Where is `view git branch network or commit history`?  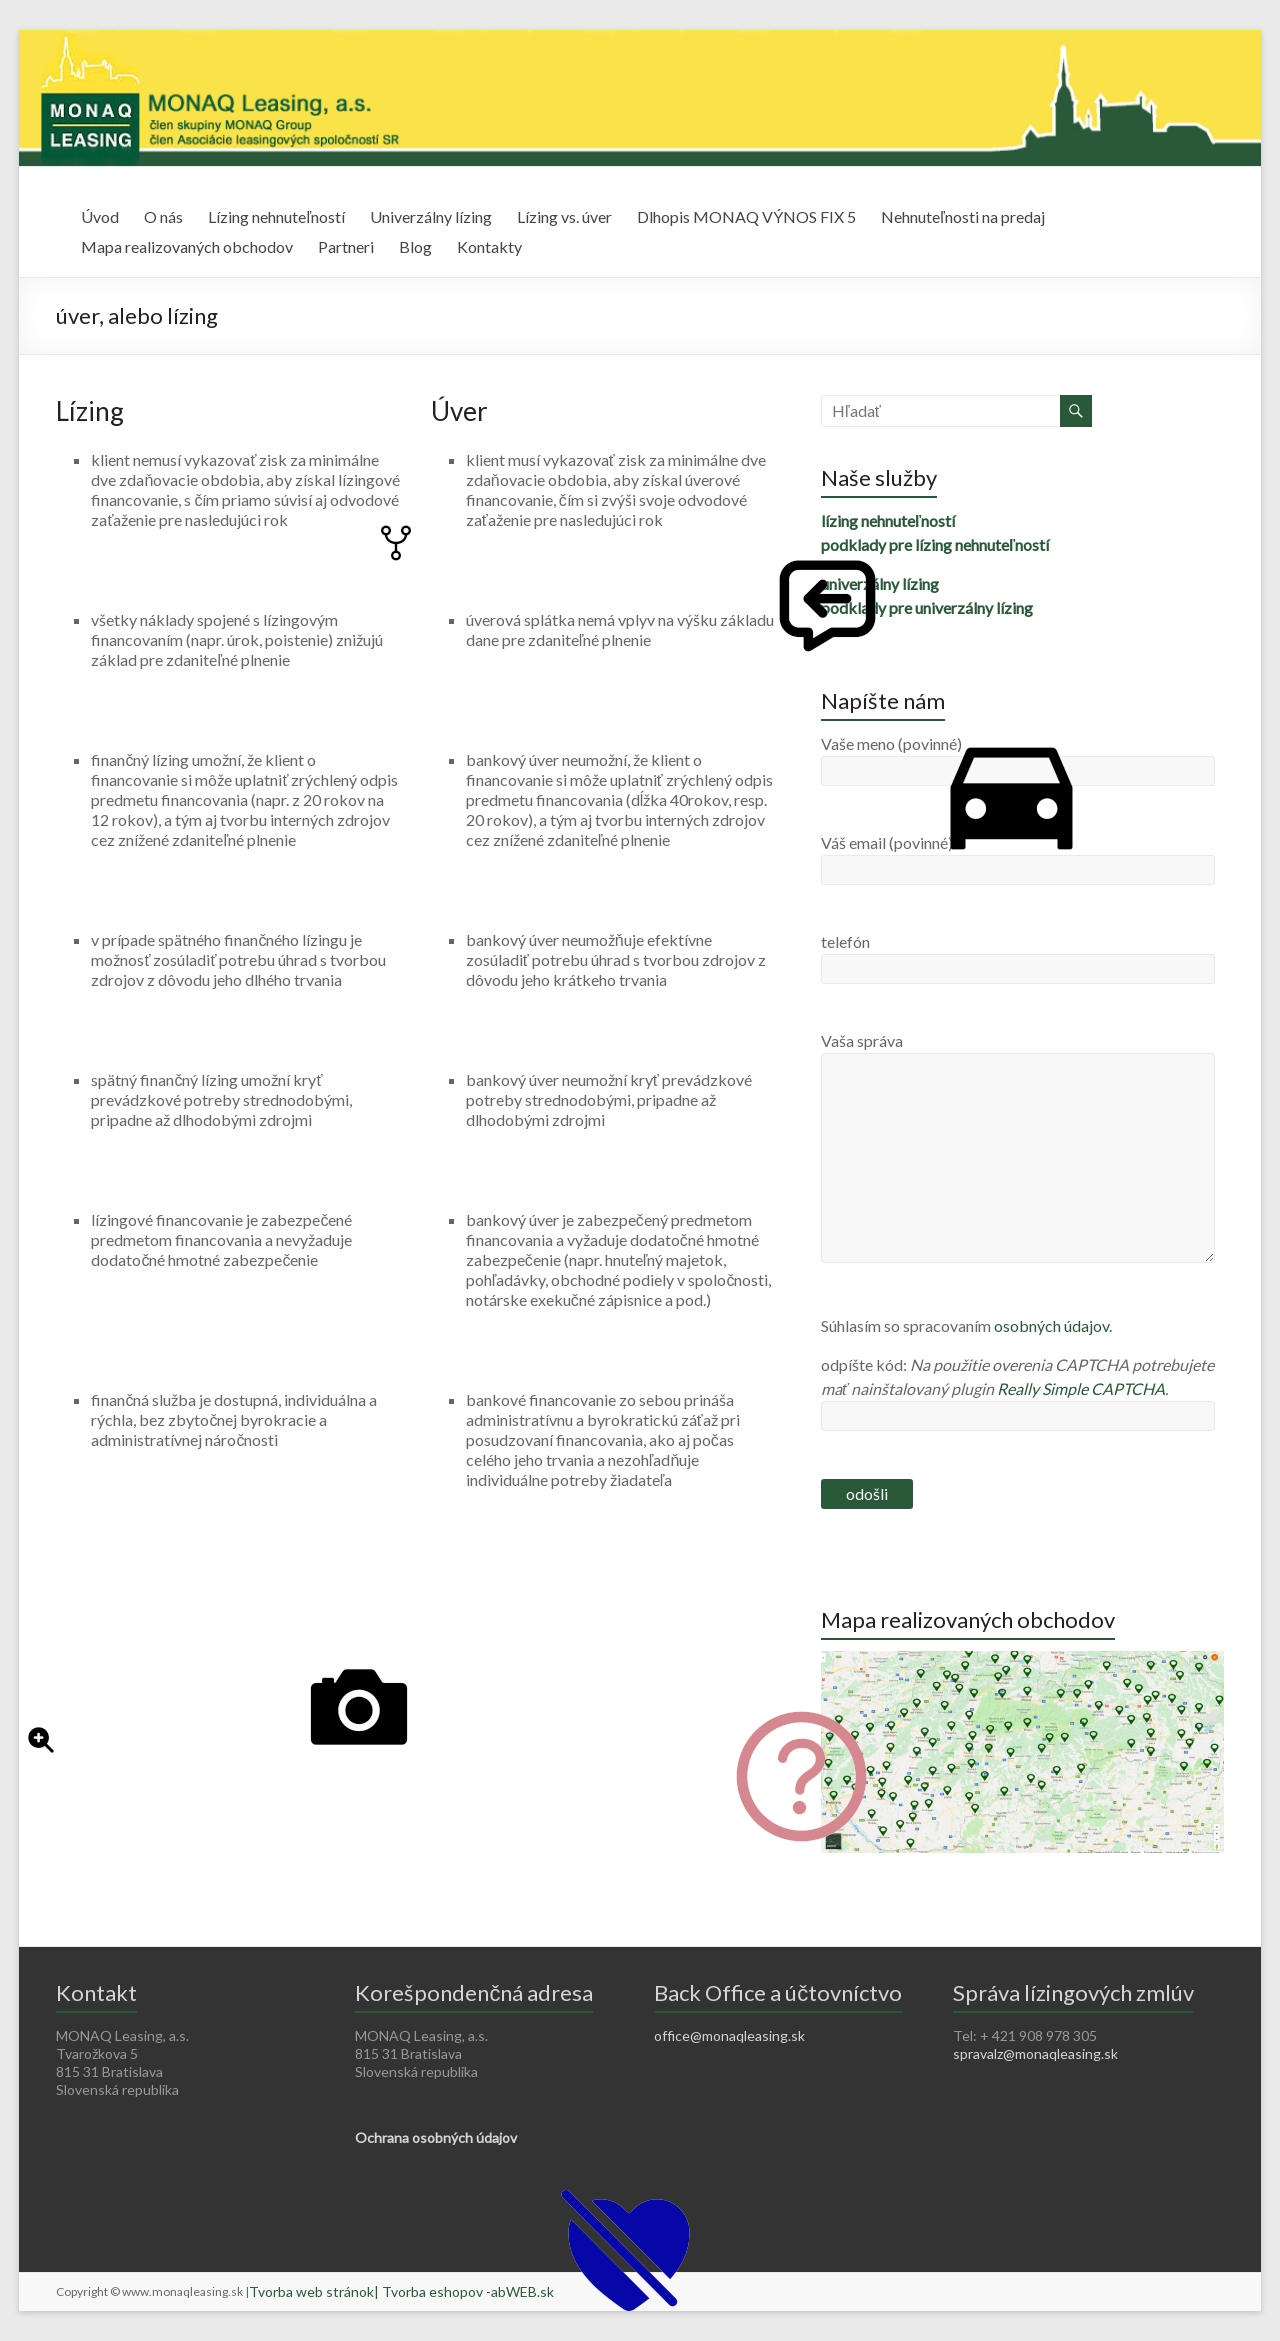
view git branch network or commit history is located at coordinates (396, 543).